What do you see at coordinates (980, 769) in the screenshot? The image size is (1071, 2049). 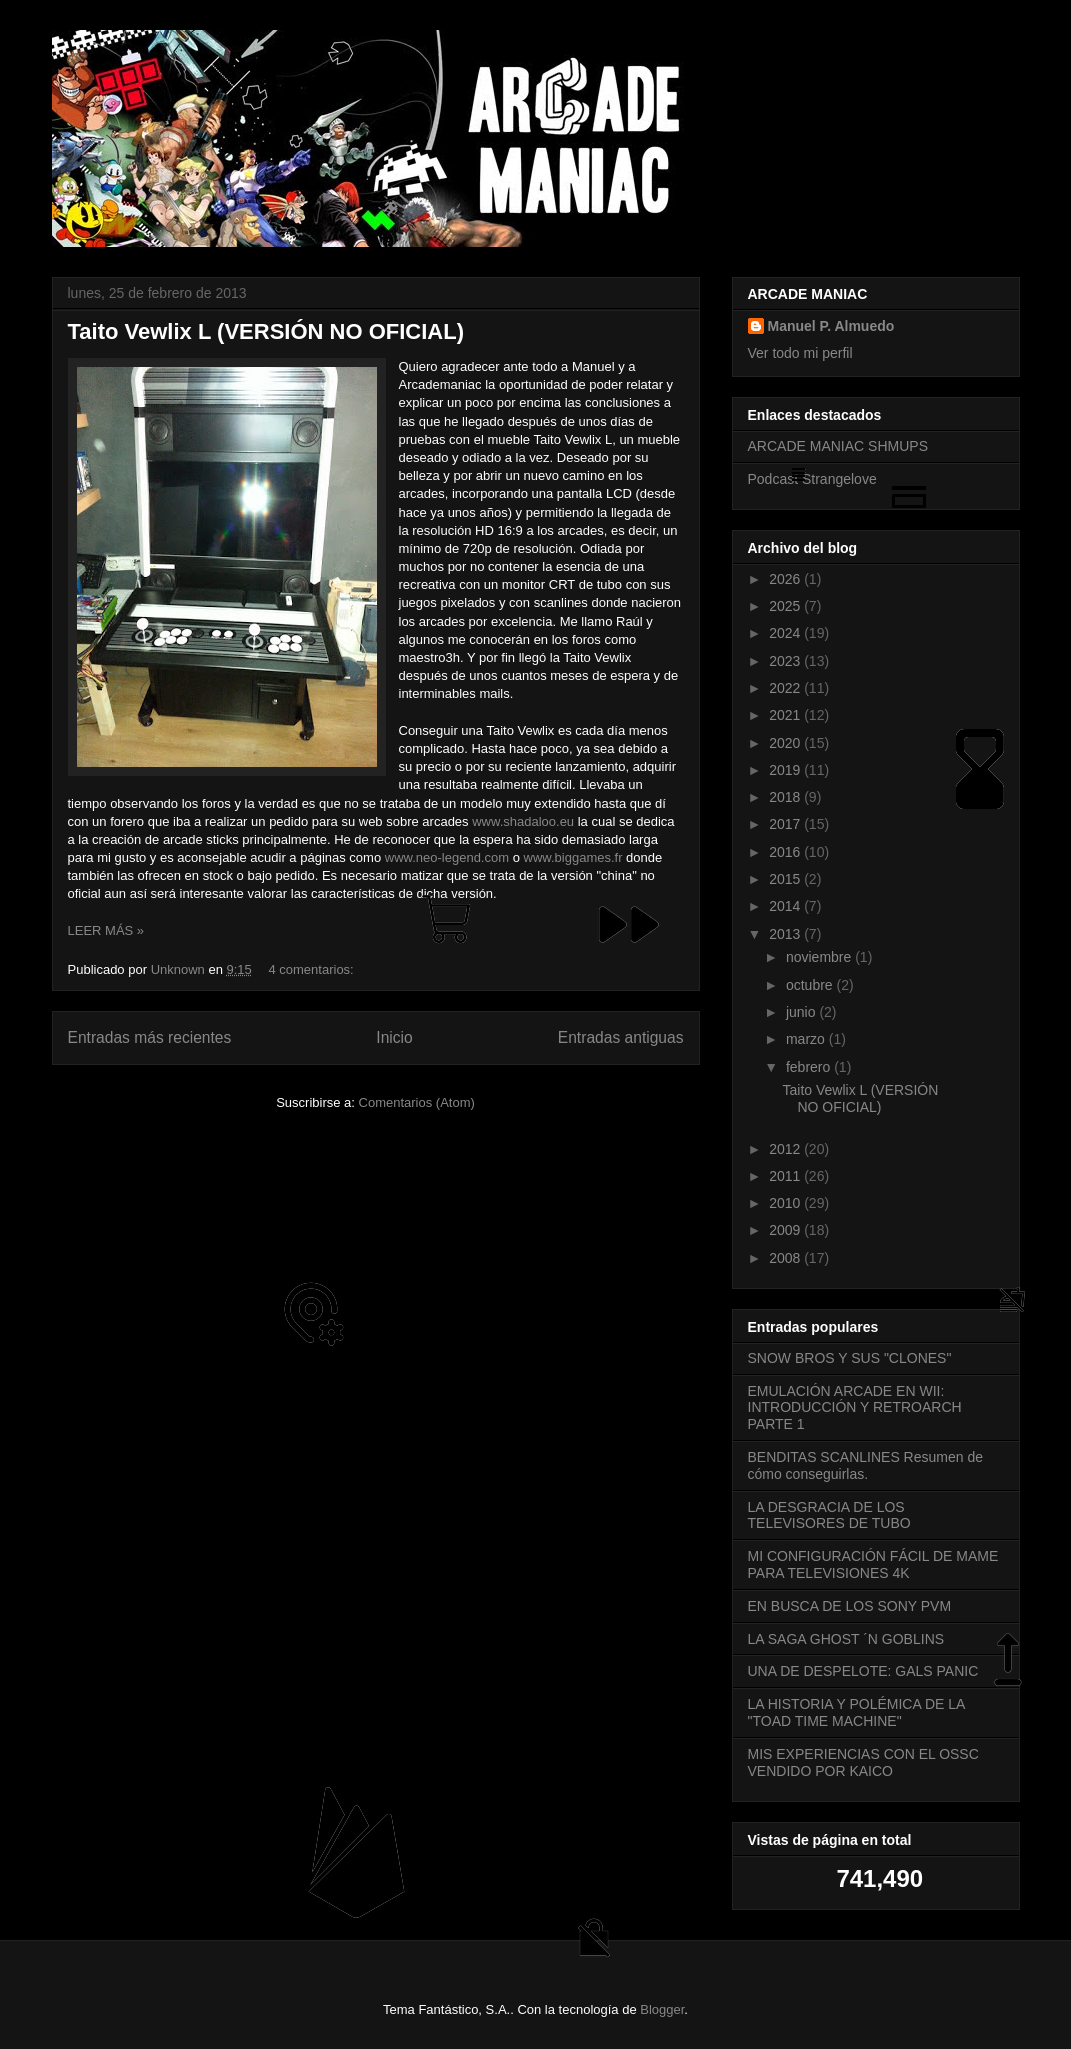 I see `indicates time remaining or countdown in progress` at bounding box center [980, 769].